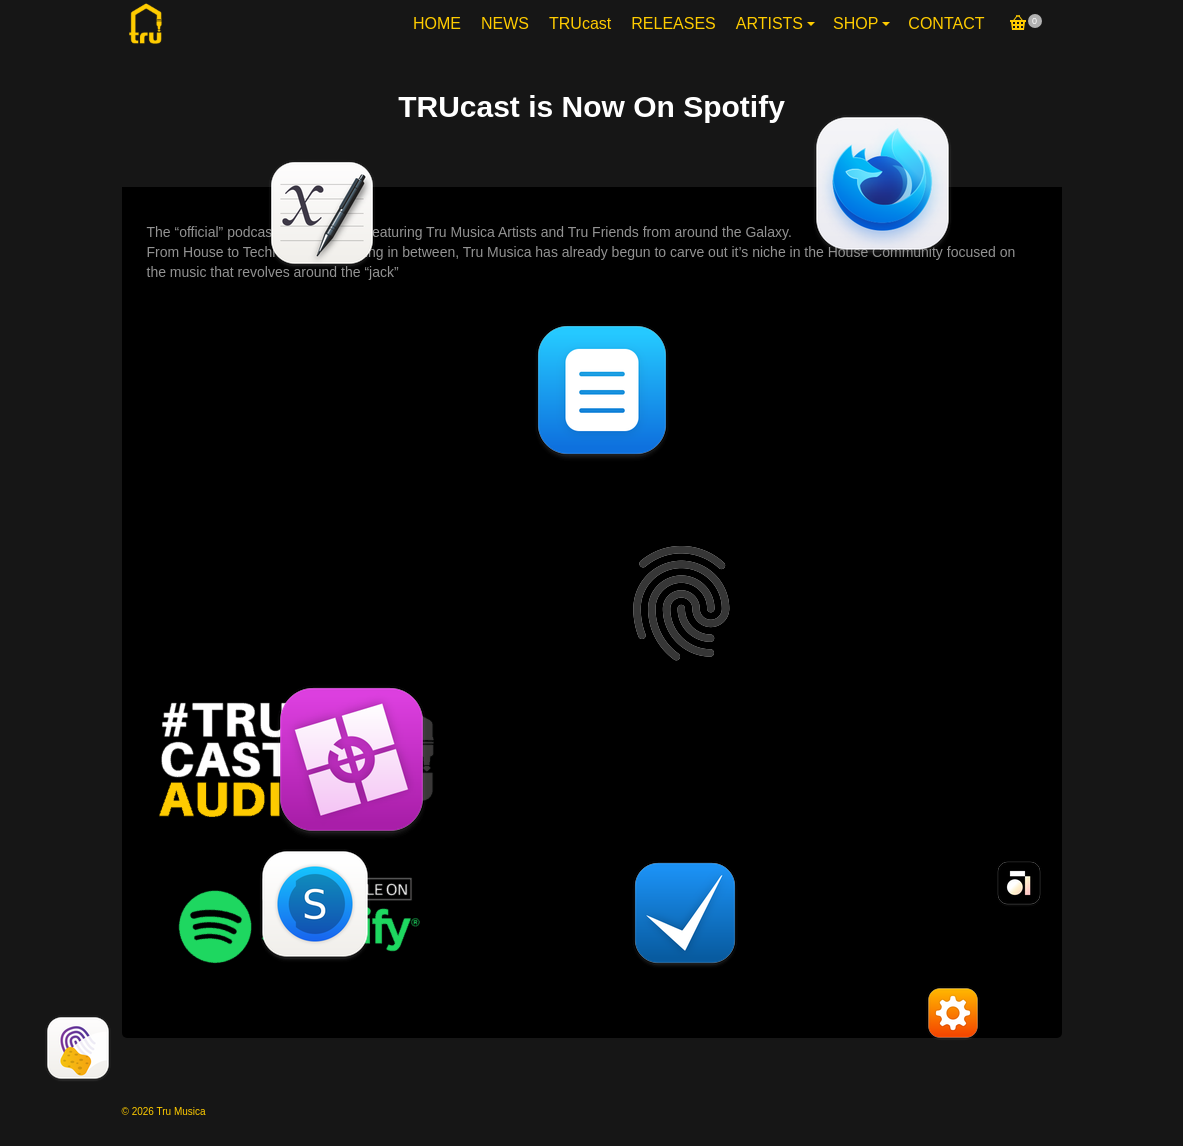 This screenshot has width=1183, height=1146. What do you see at coordinates (685, 913) in the screenshot?
I see `open Super Productivity app` at bounding box center [685, 913].